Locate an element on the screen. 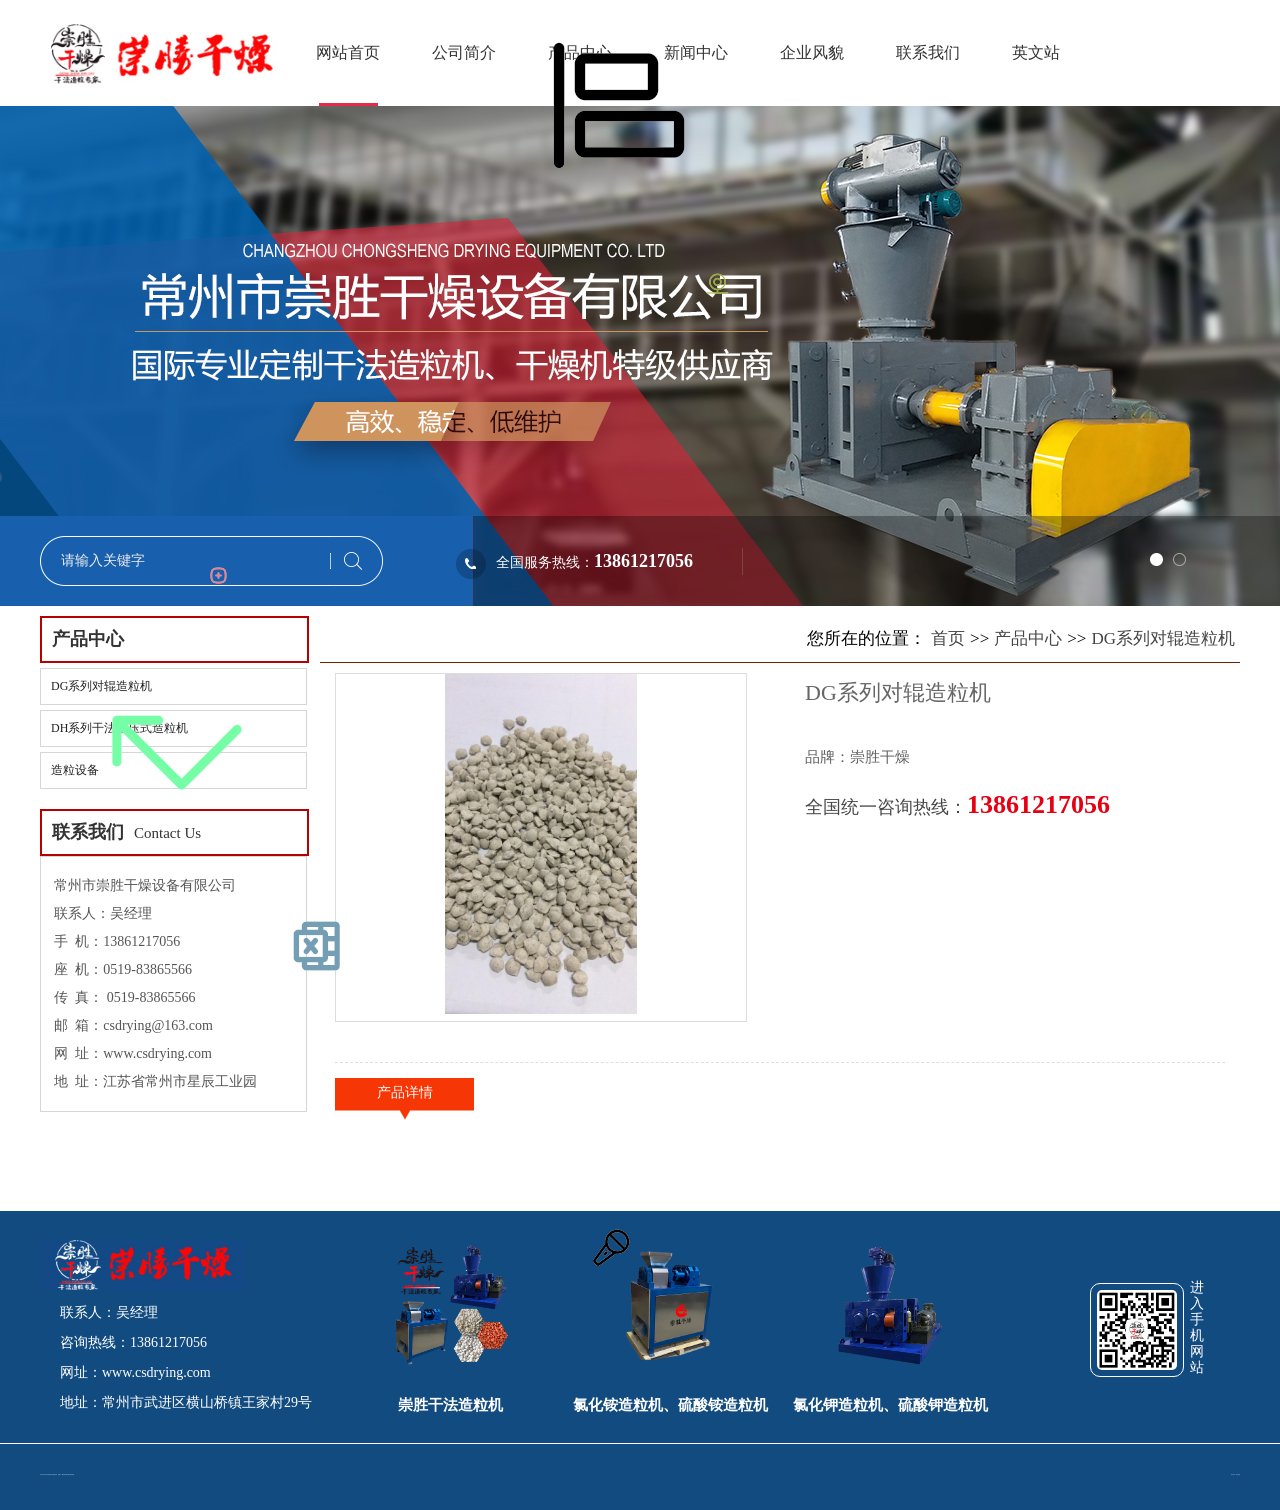 The image size is (1280, 1510). access webcam or camera settings is located at coordinates (717, 284).